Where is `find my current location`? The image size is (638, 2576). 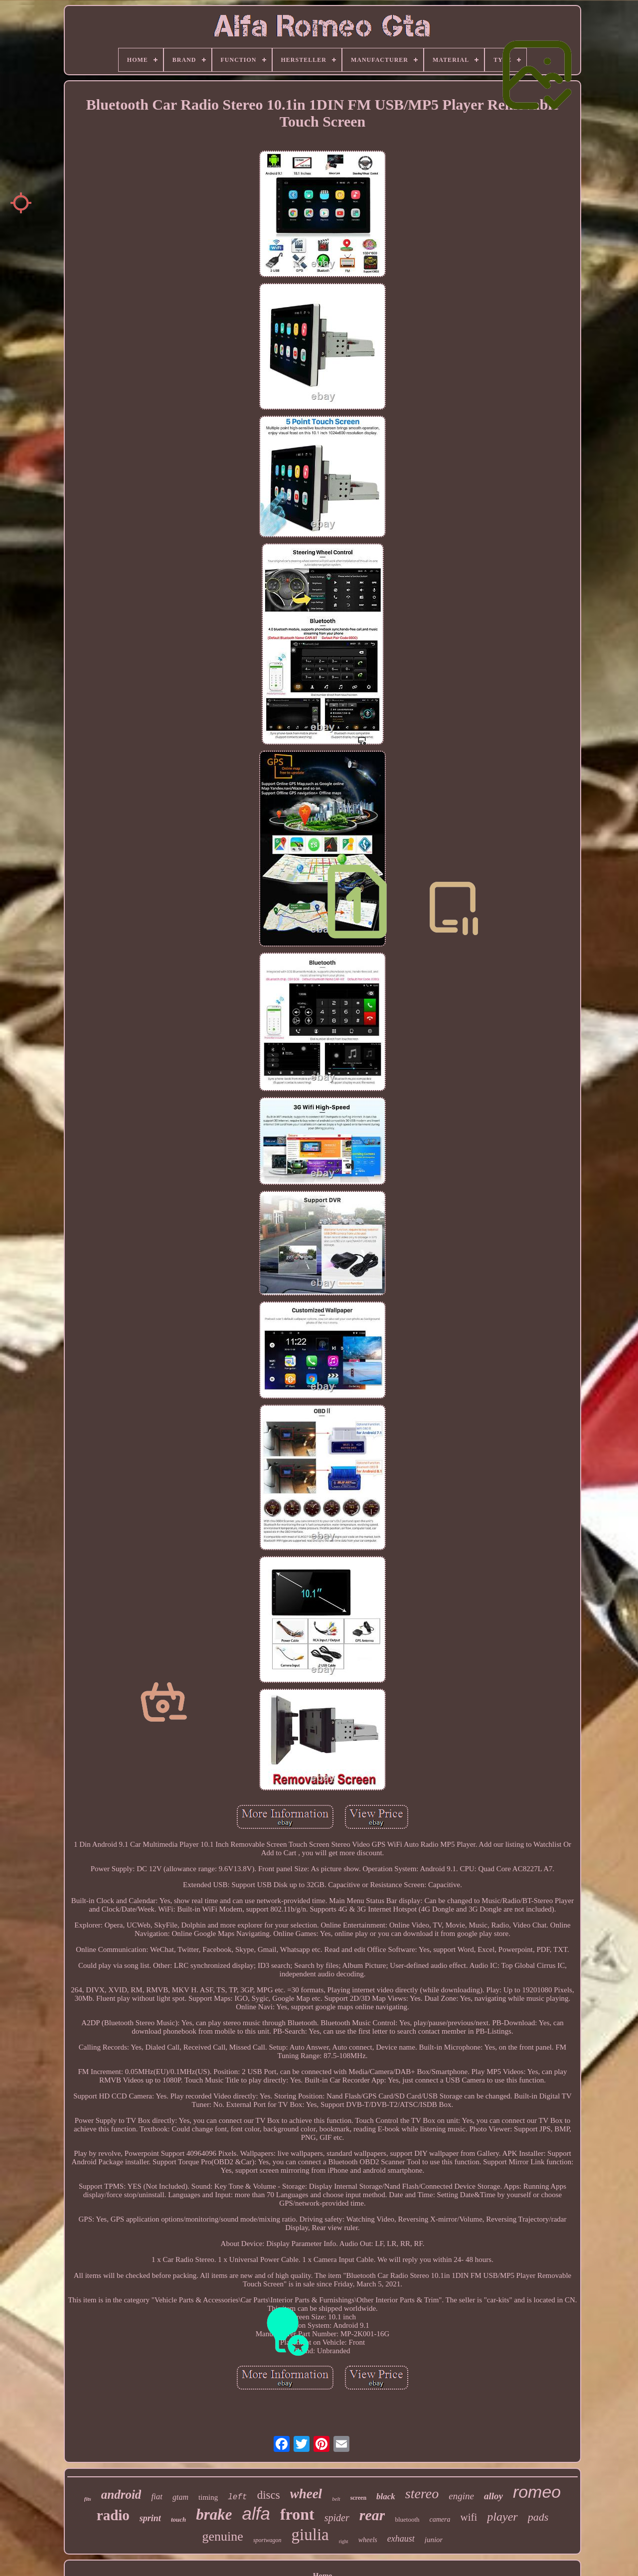
find my current location is located at coordinates (21, 203).